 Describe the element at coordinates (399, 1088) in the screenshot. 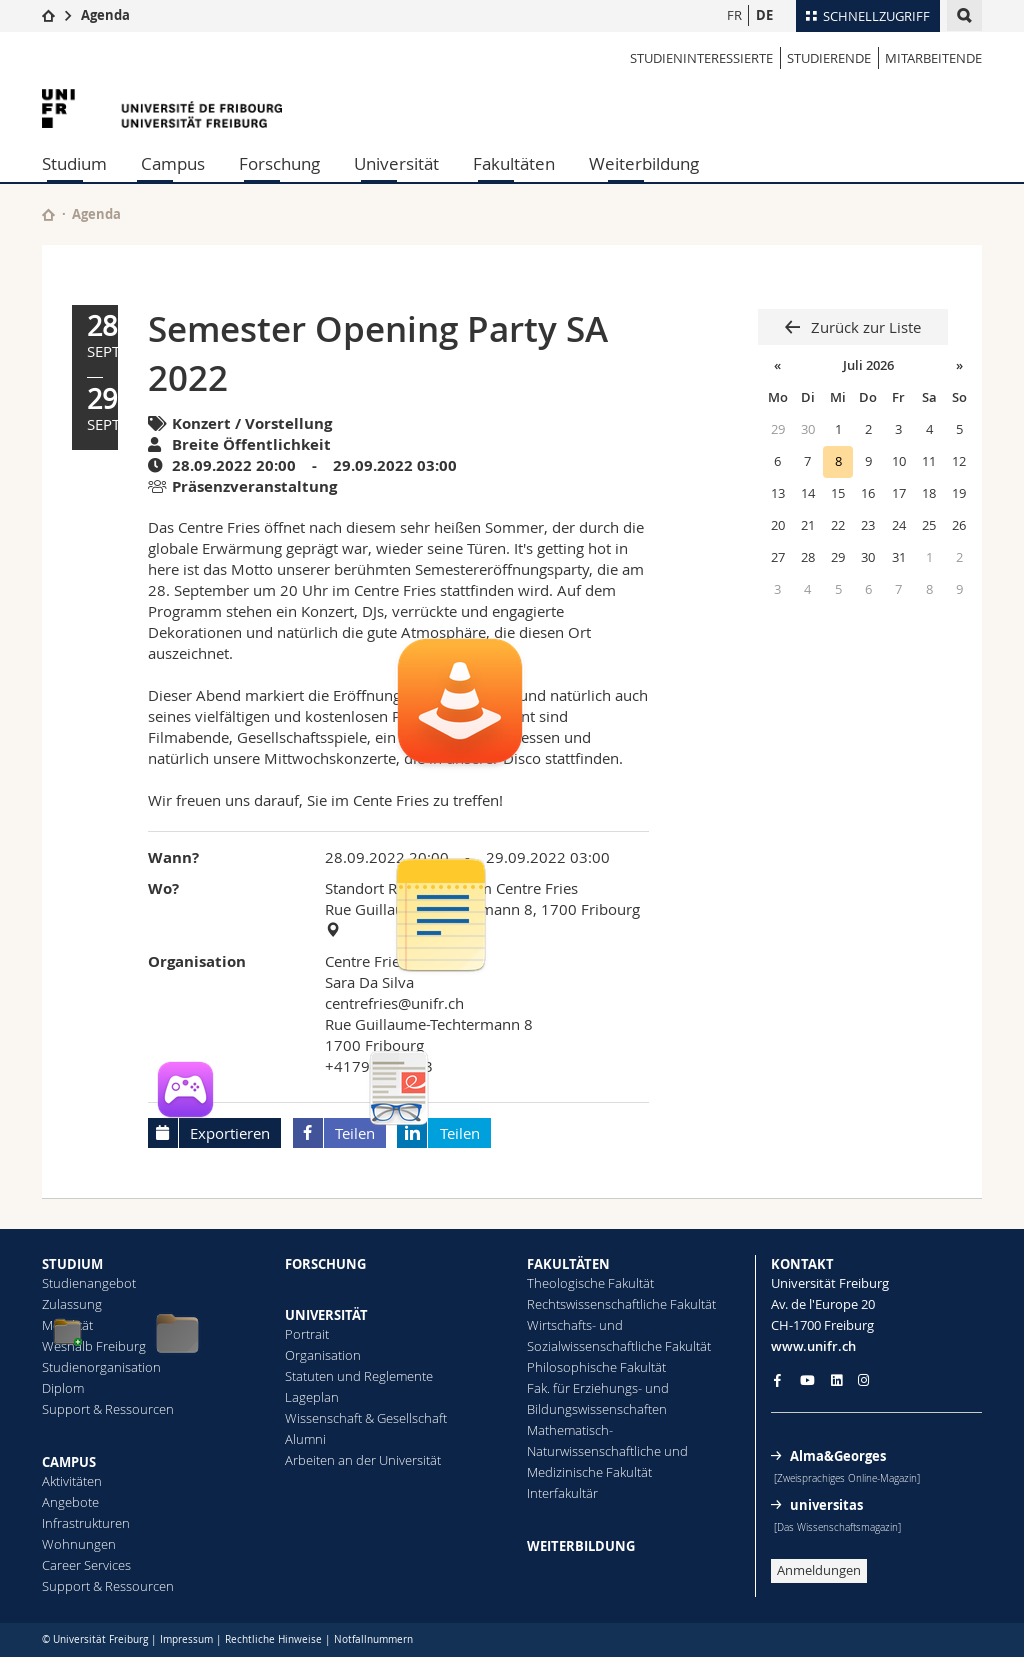

I see `open evince document viewer` at that location.